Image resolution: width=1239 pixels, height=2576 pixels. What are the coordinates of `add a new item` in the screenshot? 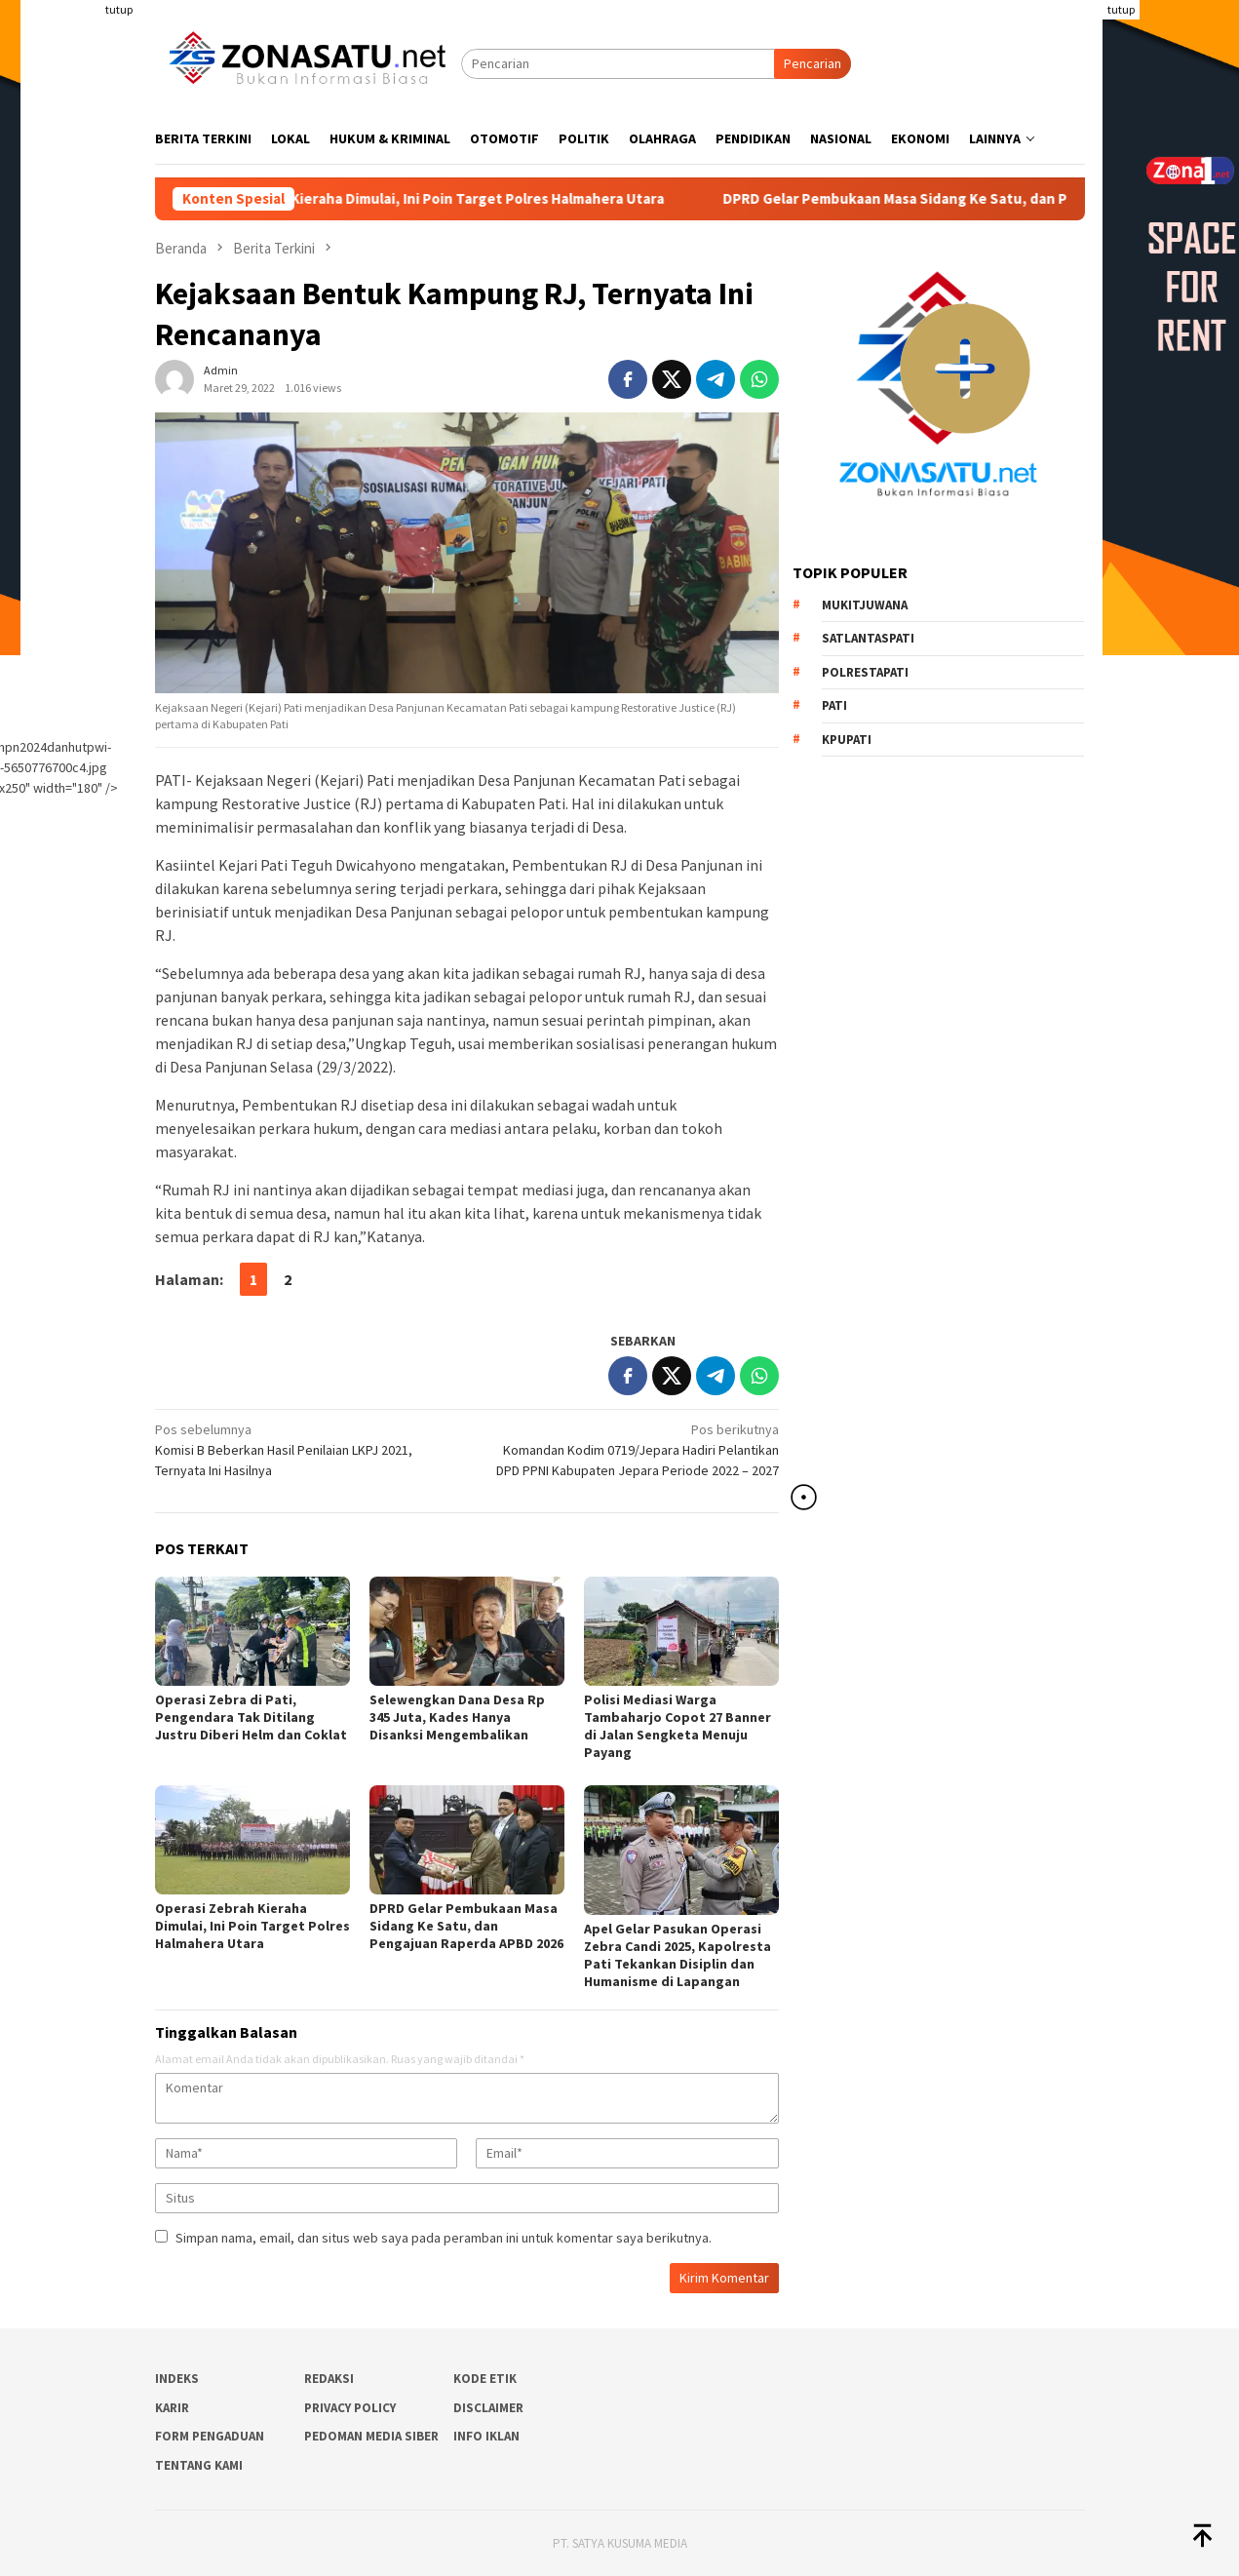 It's located at (965, 369).